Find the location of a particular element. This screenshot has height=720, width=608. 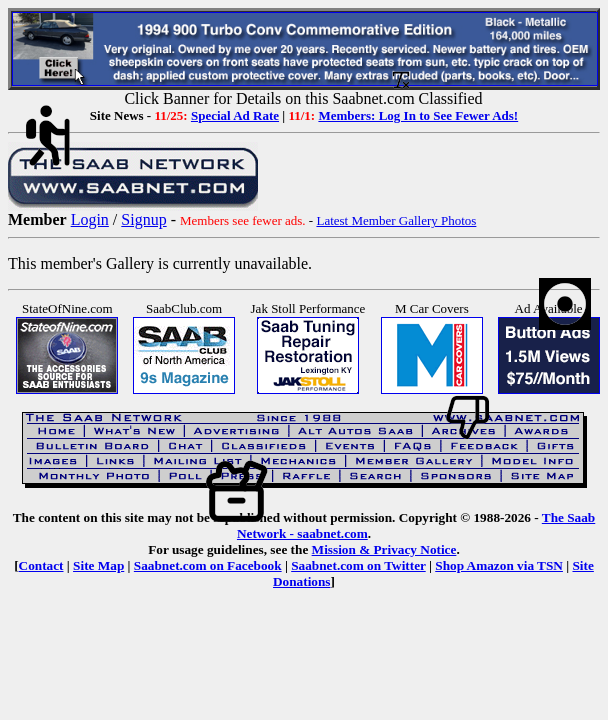

clear text formatting is located at coordinates (401, 80).